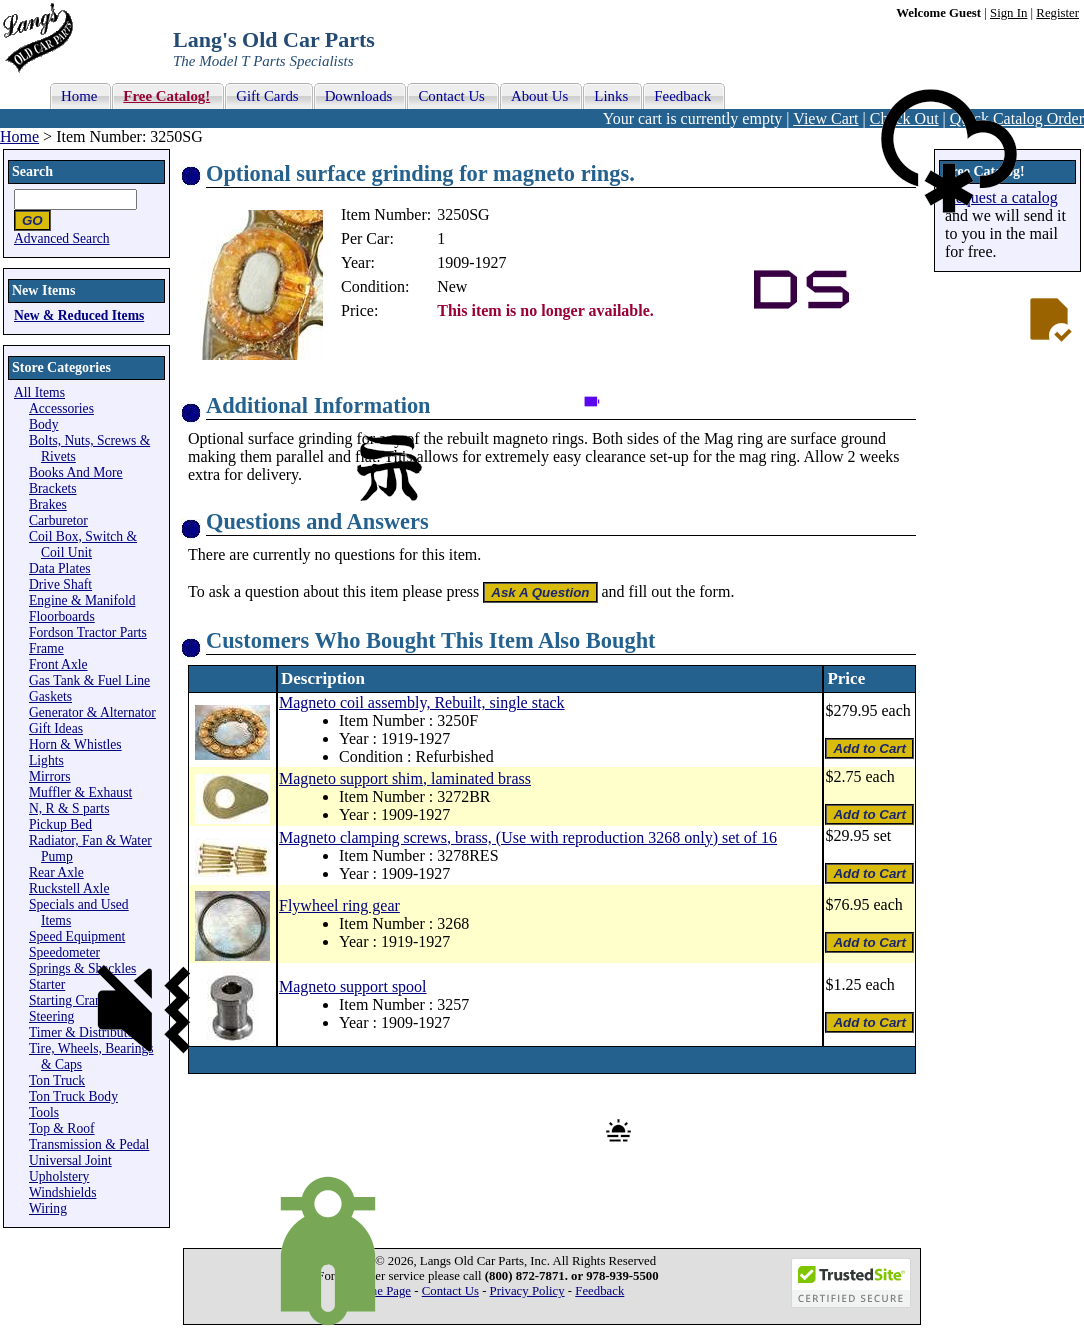  I want to click on open shikimori anime tracking app, so click(389, 467).